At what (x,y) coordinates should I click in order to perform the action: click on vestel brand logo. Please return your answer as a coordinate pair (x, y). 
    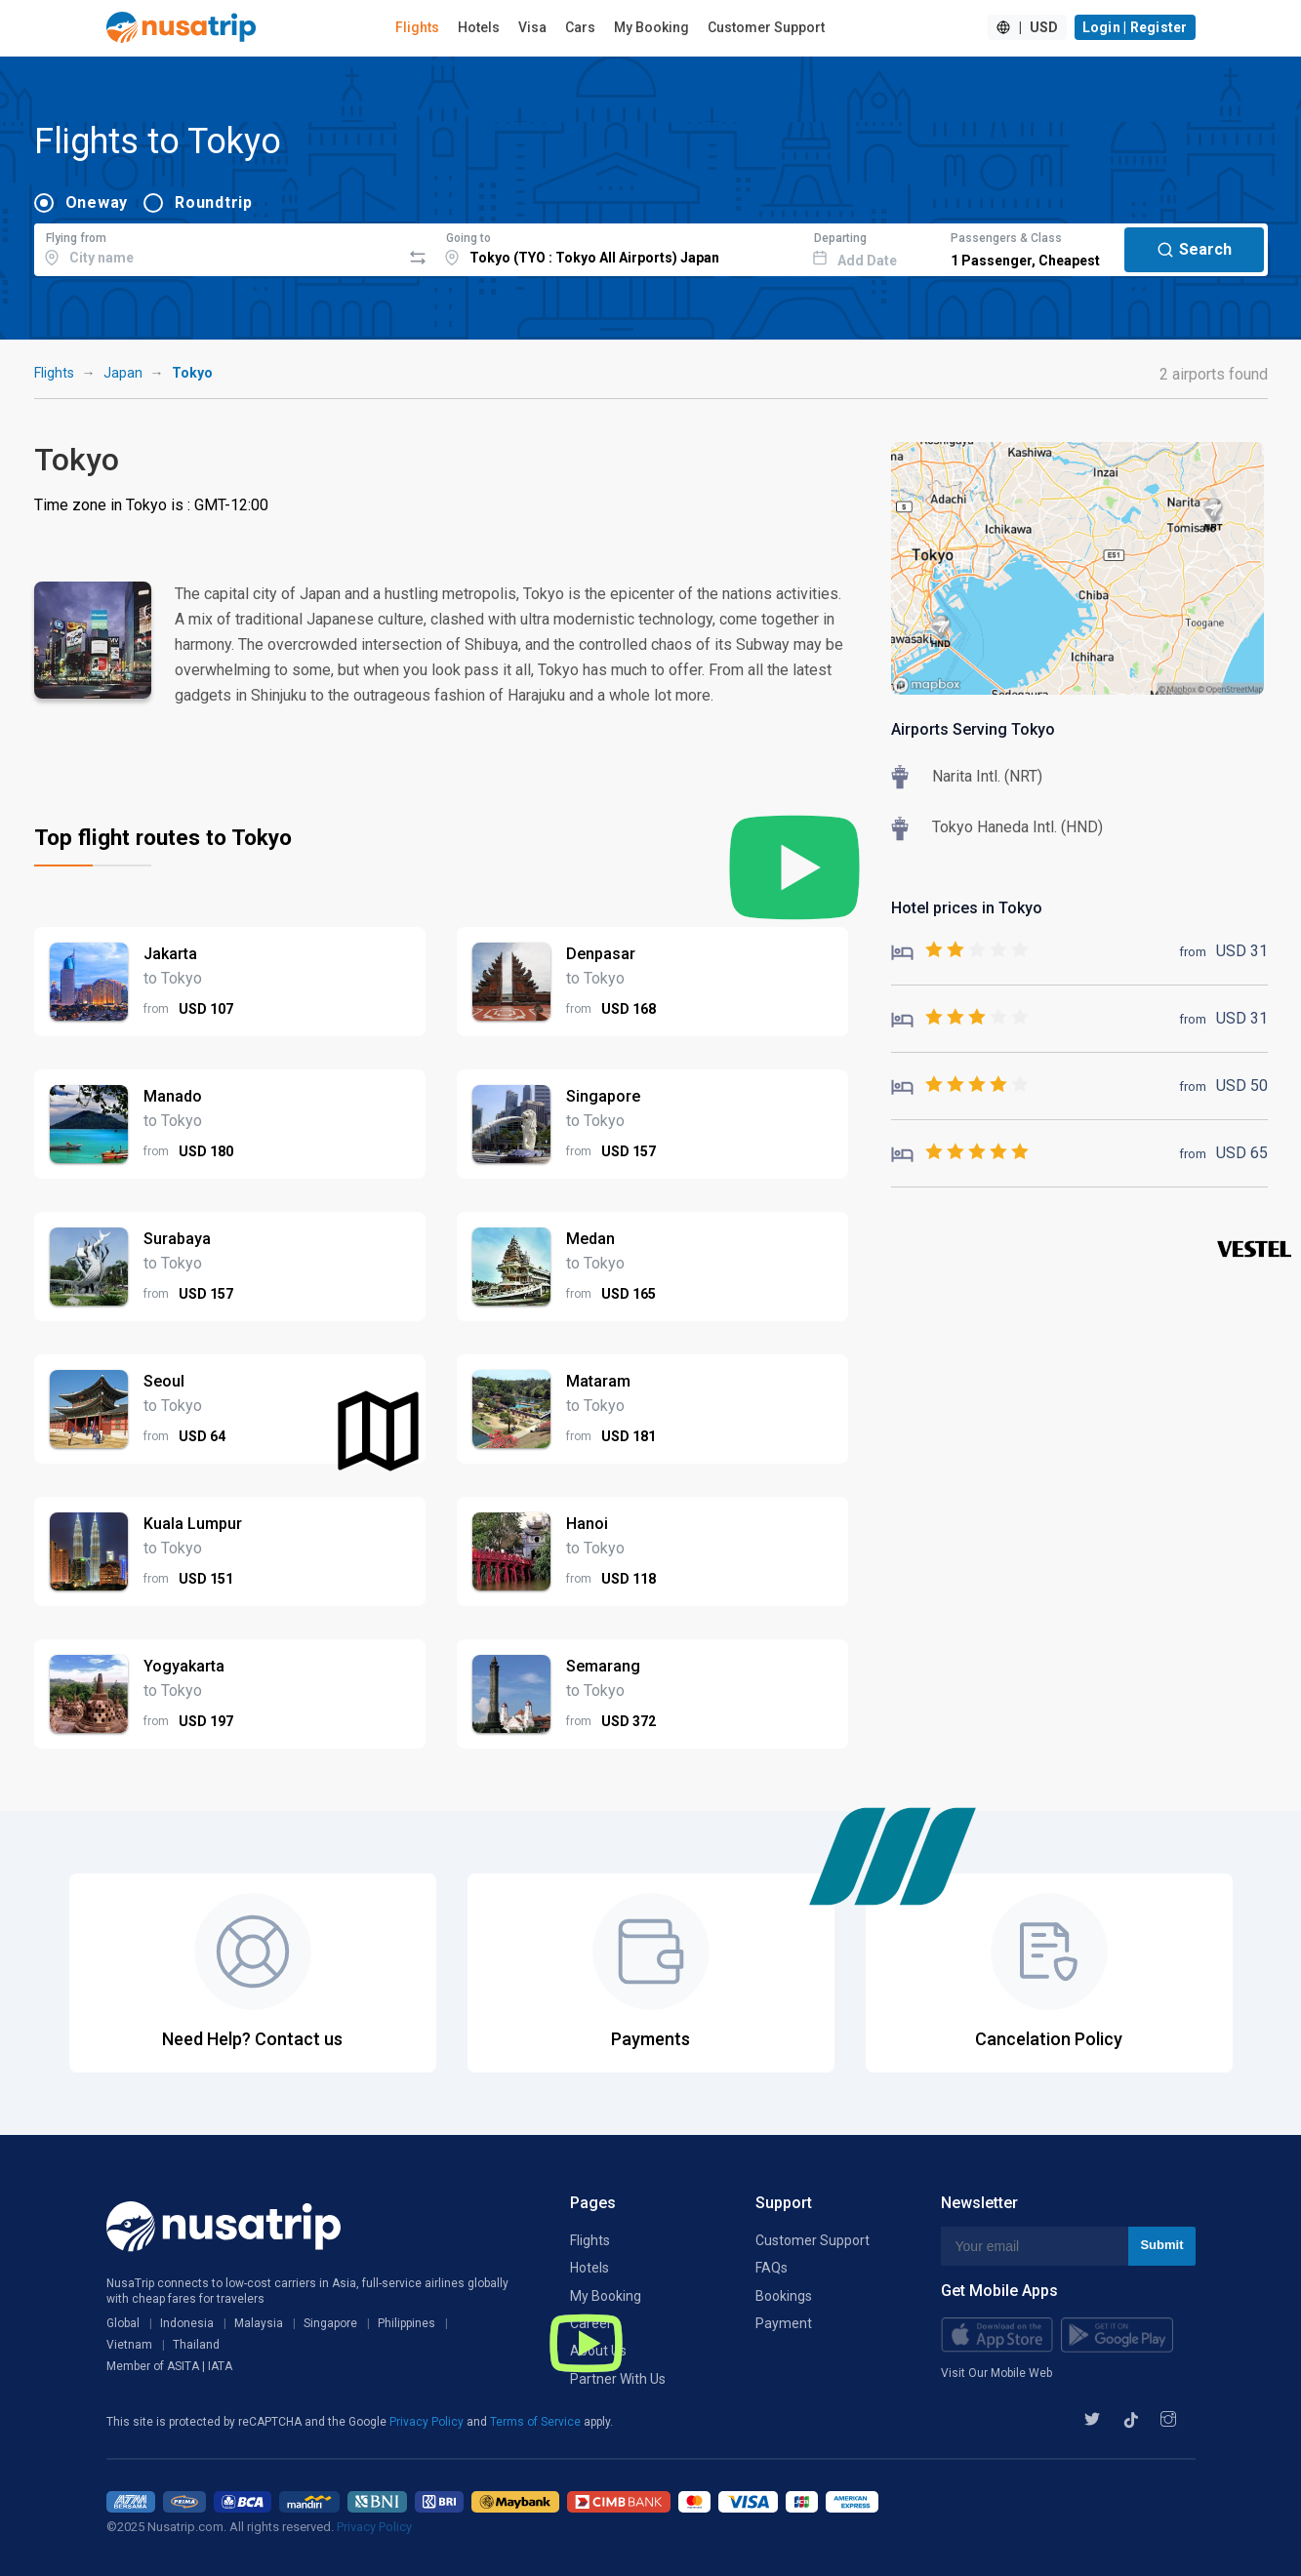
    Looking at the image, I should click on (1254, 1249).